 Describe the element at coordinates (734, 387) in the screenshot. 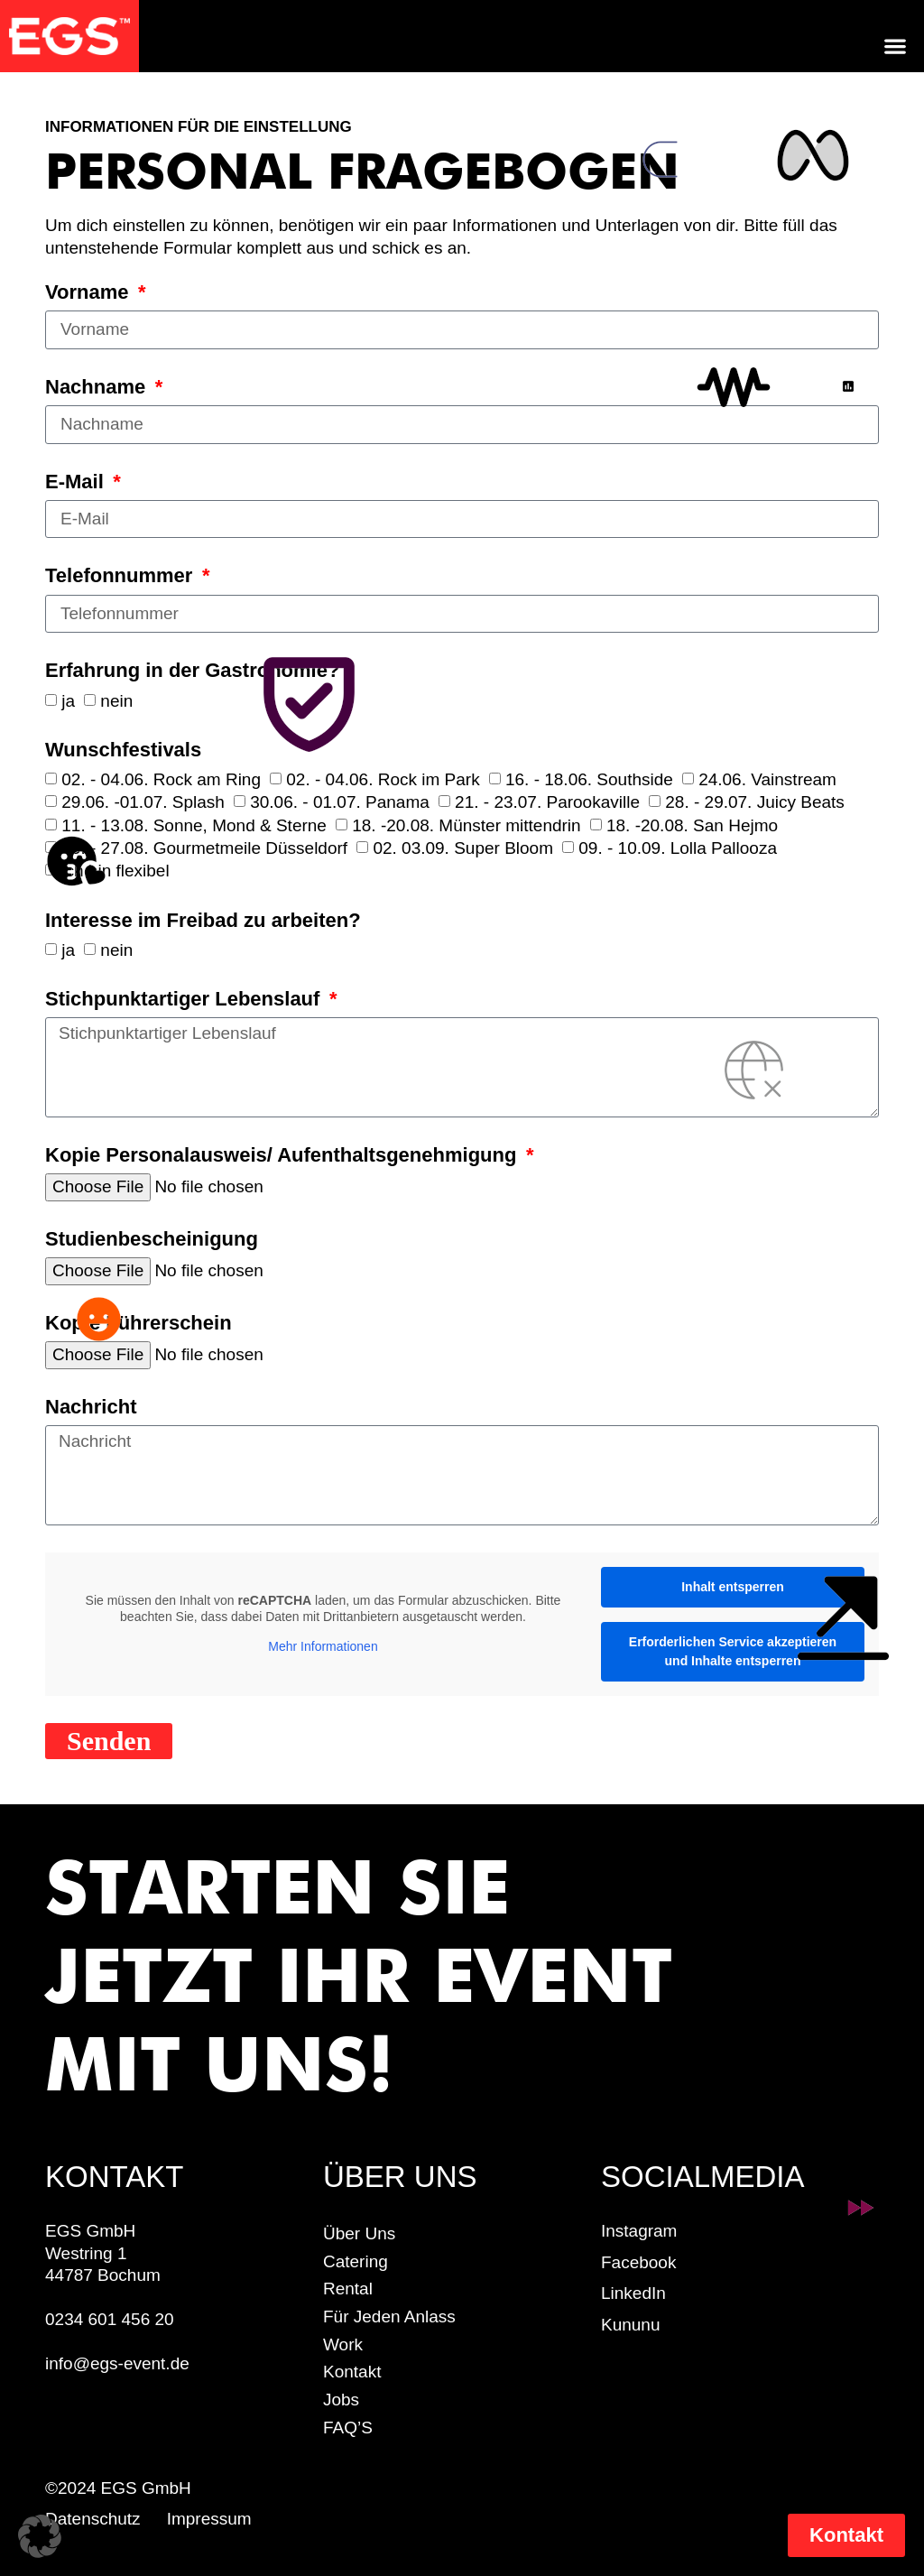

I see `view circuit or resistor component details` at that location.